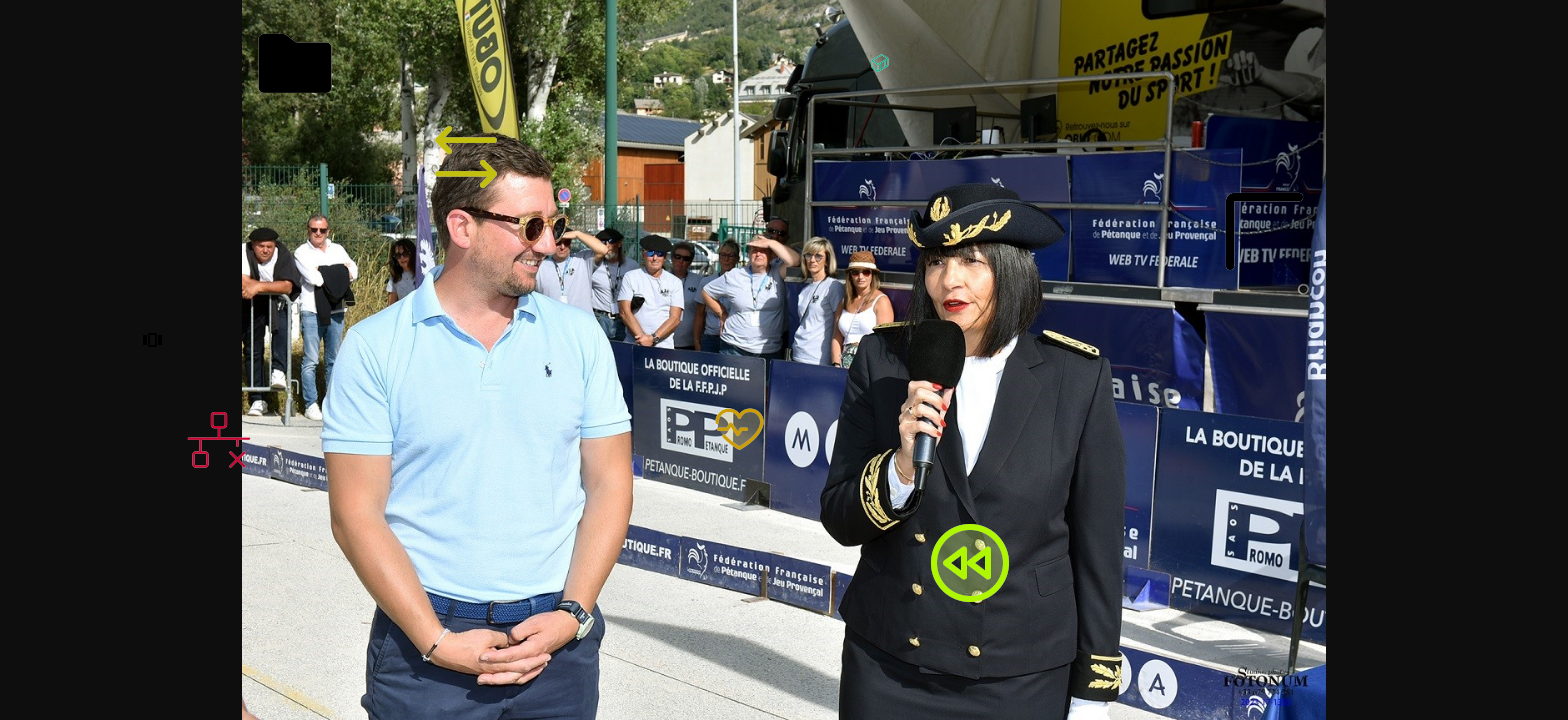  What do you see at coordinates (1264, 231) in the screenshot?
I see `adjust corner radius of a shape` at bounding box center [1264, 231].